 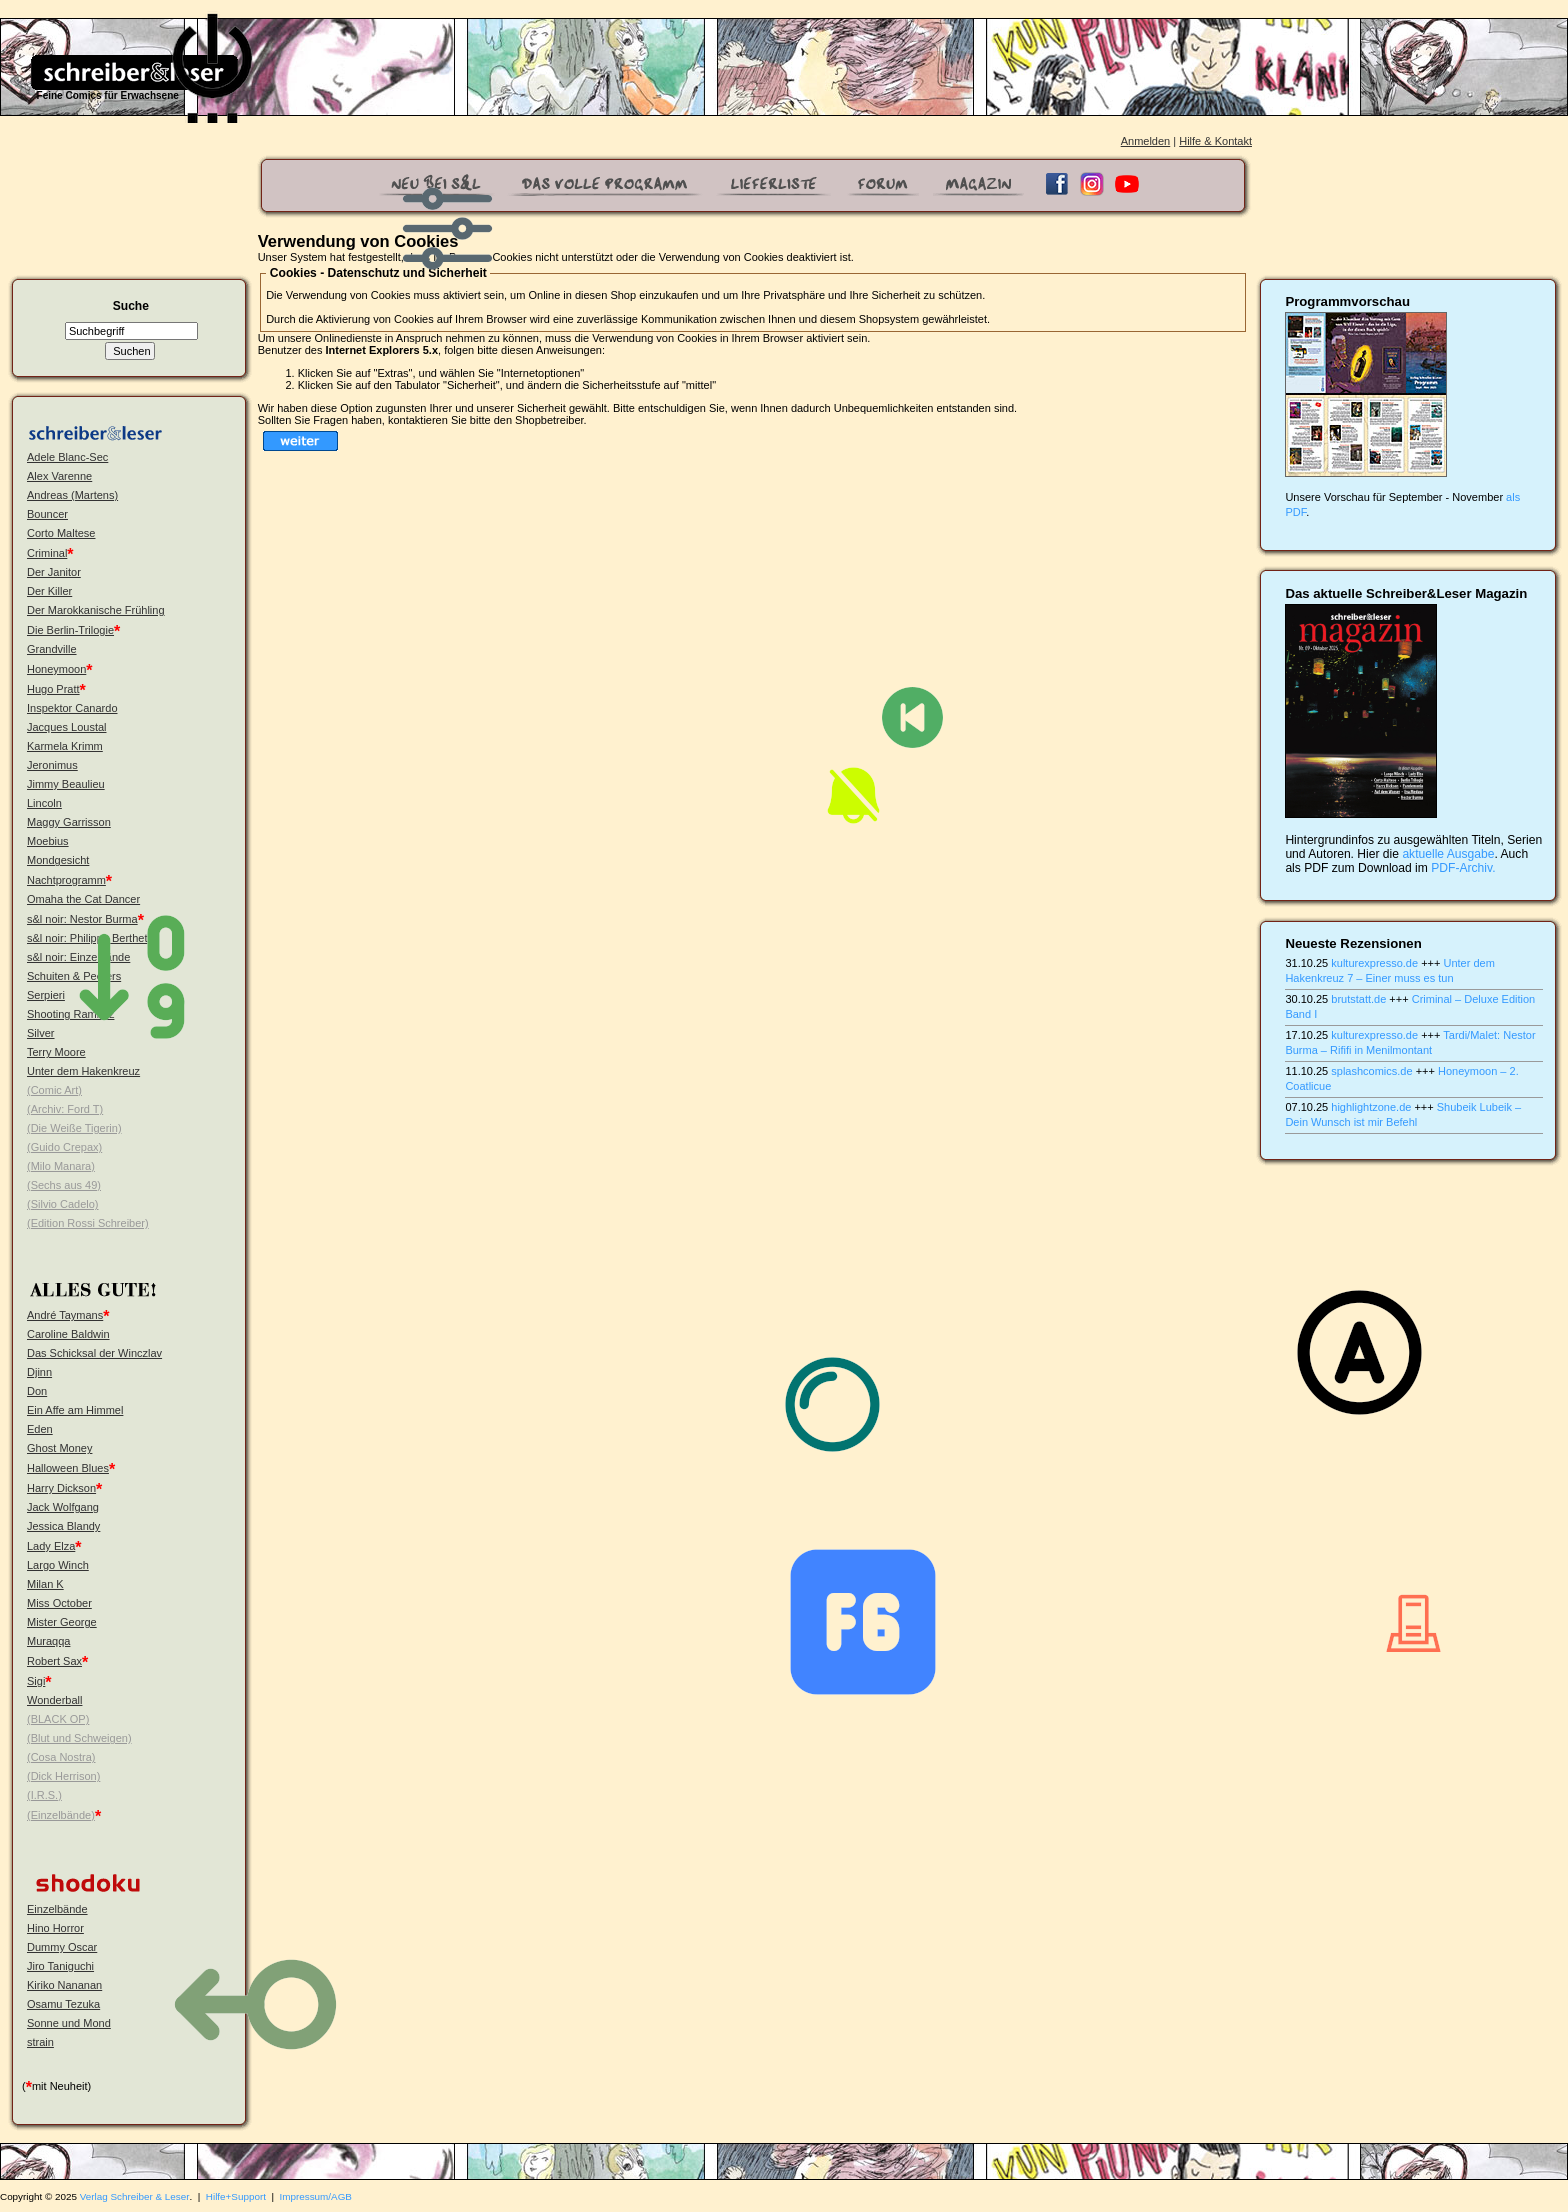 What do you see at coordinates (912, 717) in the screenshot?
I see `skip to previous track` at bounding box center [912, 717].